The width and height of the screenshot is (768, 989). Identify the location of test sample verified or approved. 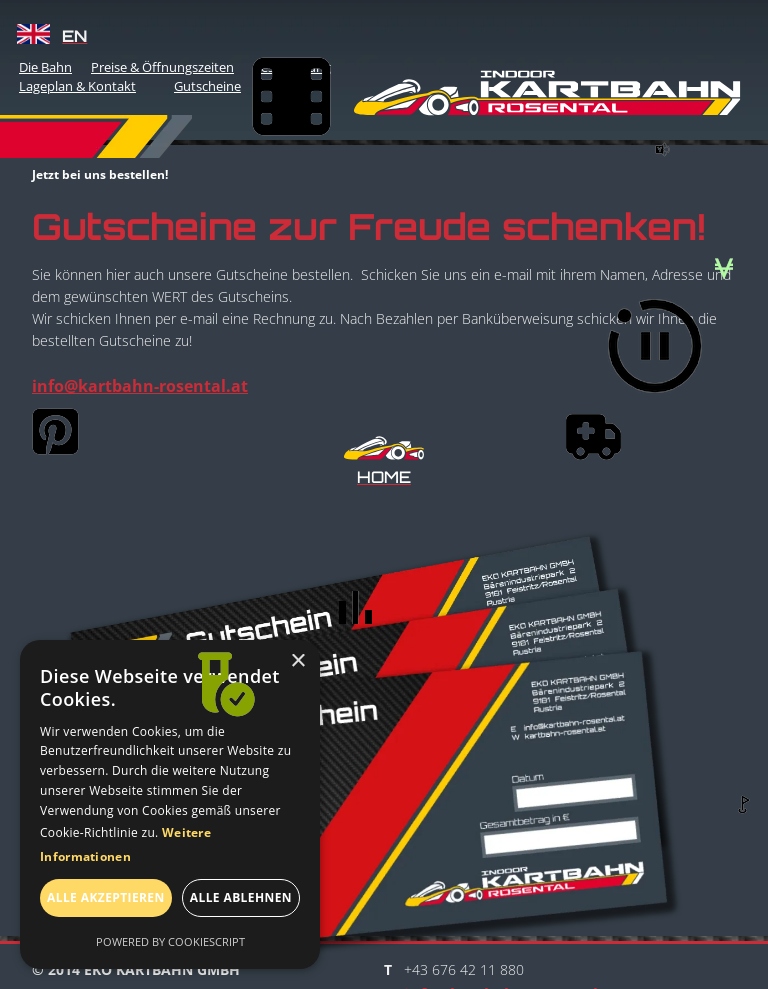
(224, 682).